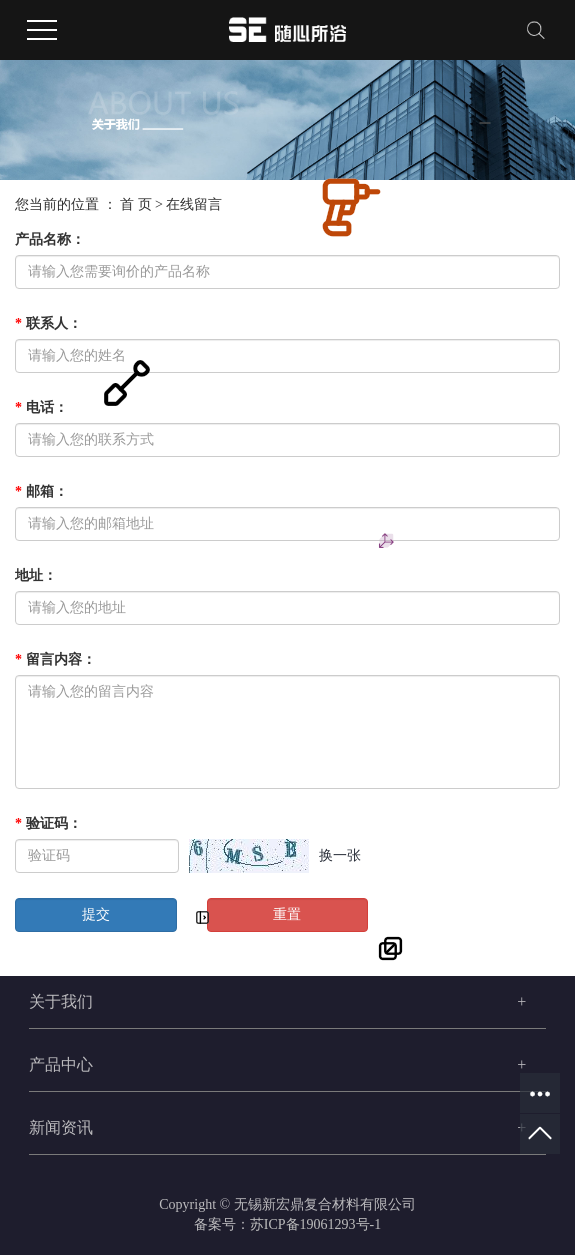 The height and width of the screenshot is (1255, 575). I want to click on view overlapping or intersecting layers, so click(390, 948).